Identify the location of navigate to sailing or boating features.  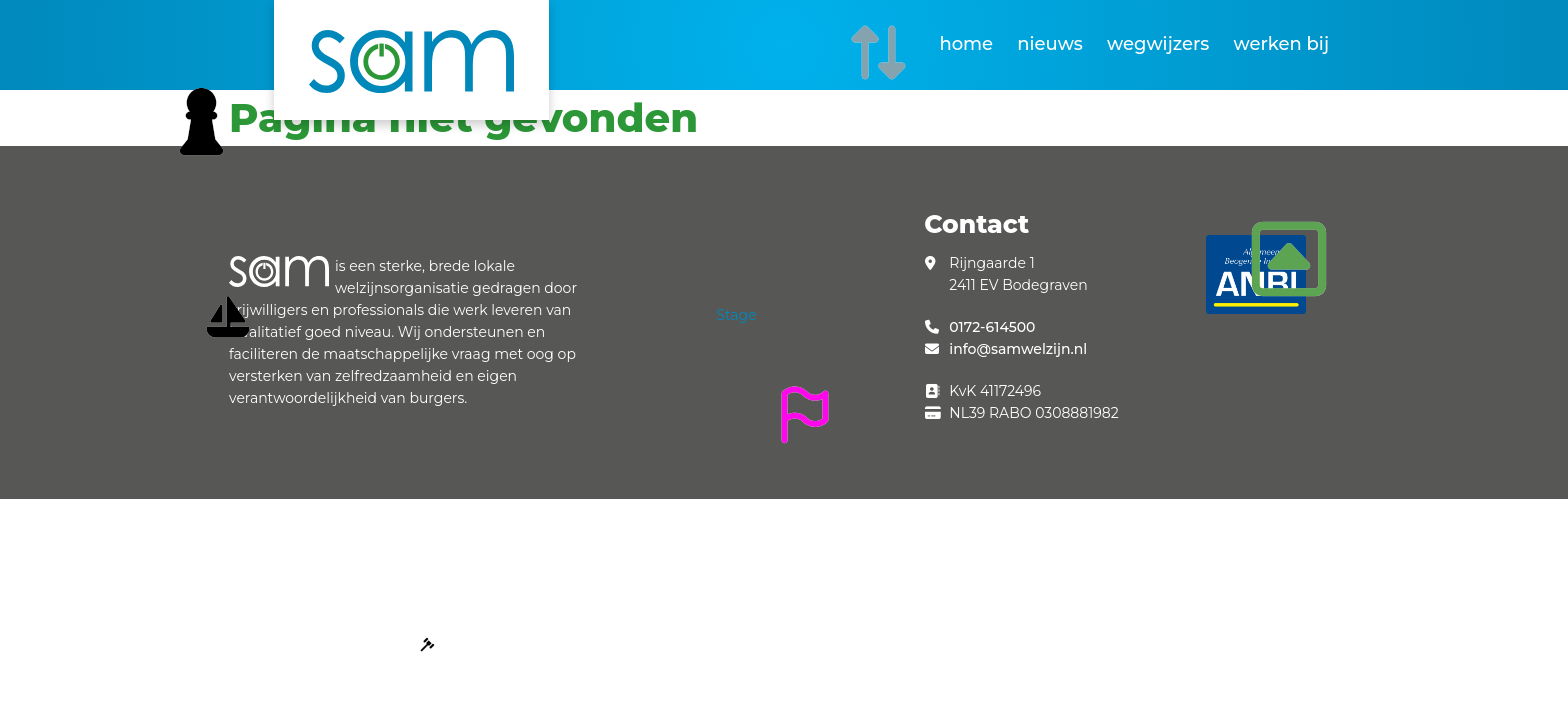
(228, 316).